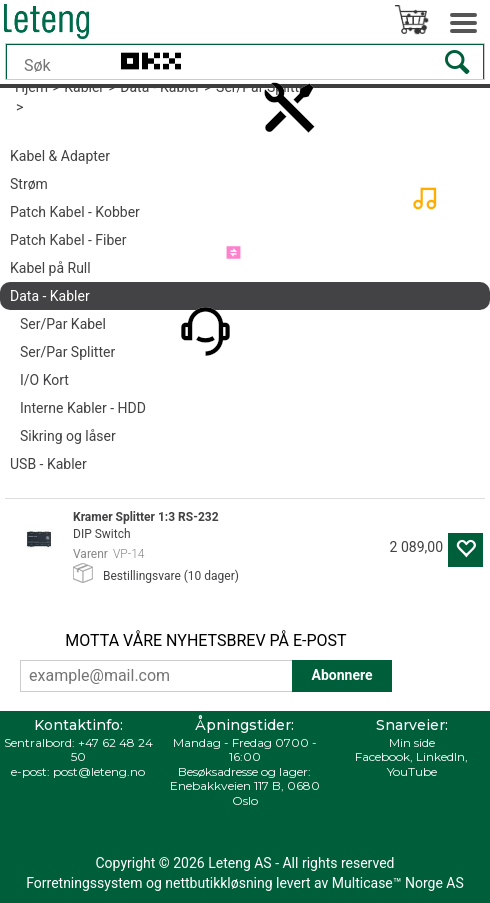 This screenshot has height=903, width=490. What do you see at coordinates (151, 61) in the screenshot?
I see `open the OKX cryptocurrency exchange app` at bounding box center [151, 61].